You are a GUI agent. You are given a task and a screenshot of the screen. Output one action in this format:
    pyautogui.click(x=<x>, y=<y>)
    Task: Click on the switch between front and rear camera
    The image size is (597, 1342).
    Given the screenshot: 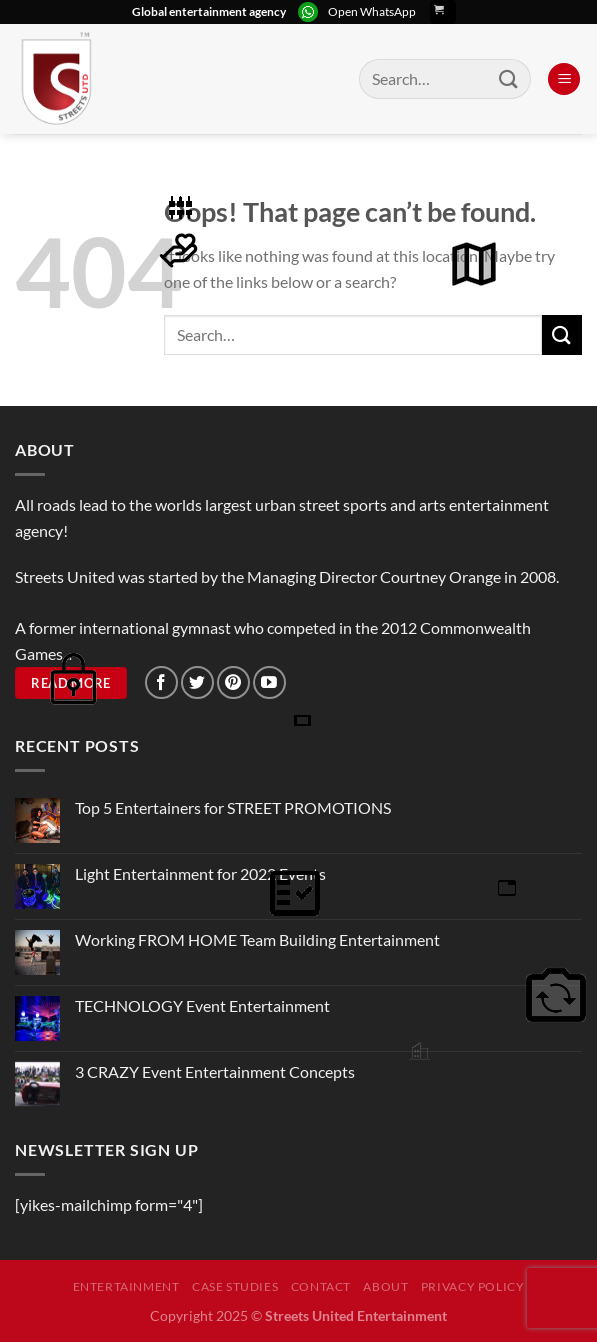 What is the action you would take?
    pyautogui.click(x=556, y=995)
    